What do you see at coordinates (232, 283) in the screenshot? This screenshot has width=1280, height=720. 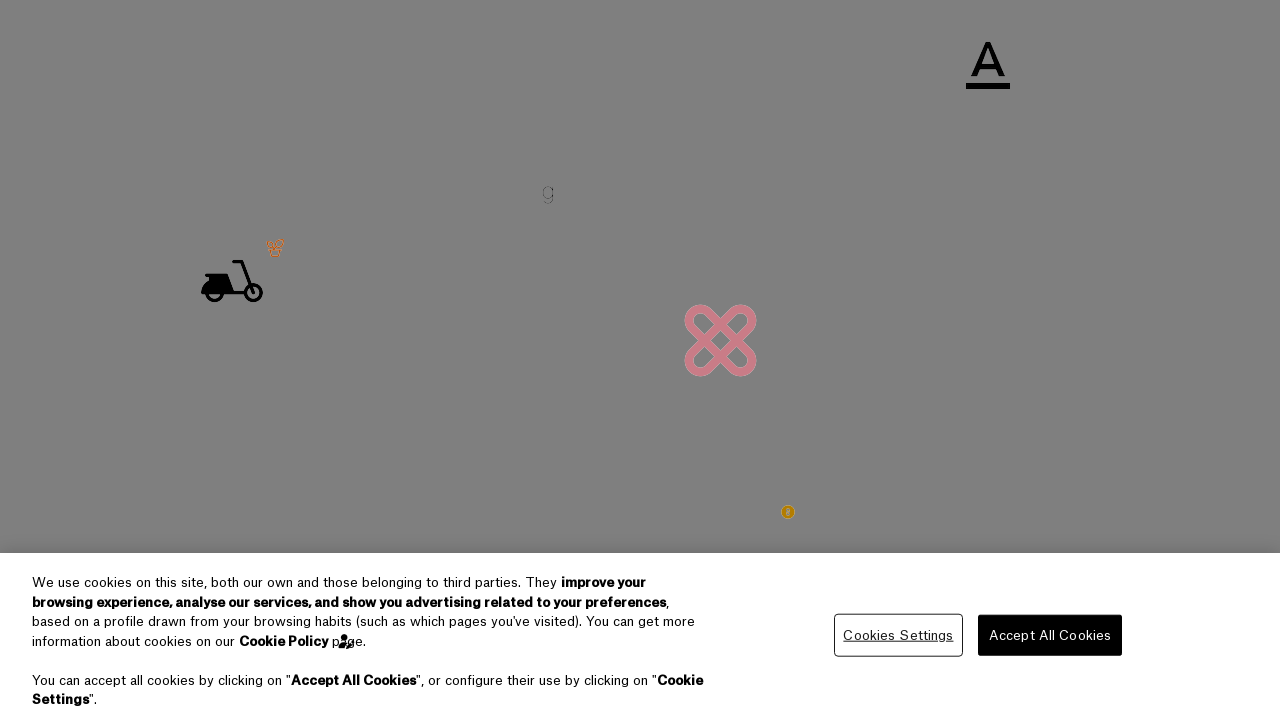 I see `select moped or scooter delivery` at bounding box center [232, 283].